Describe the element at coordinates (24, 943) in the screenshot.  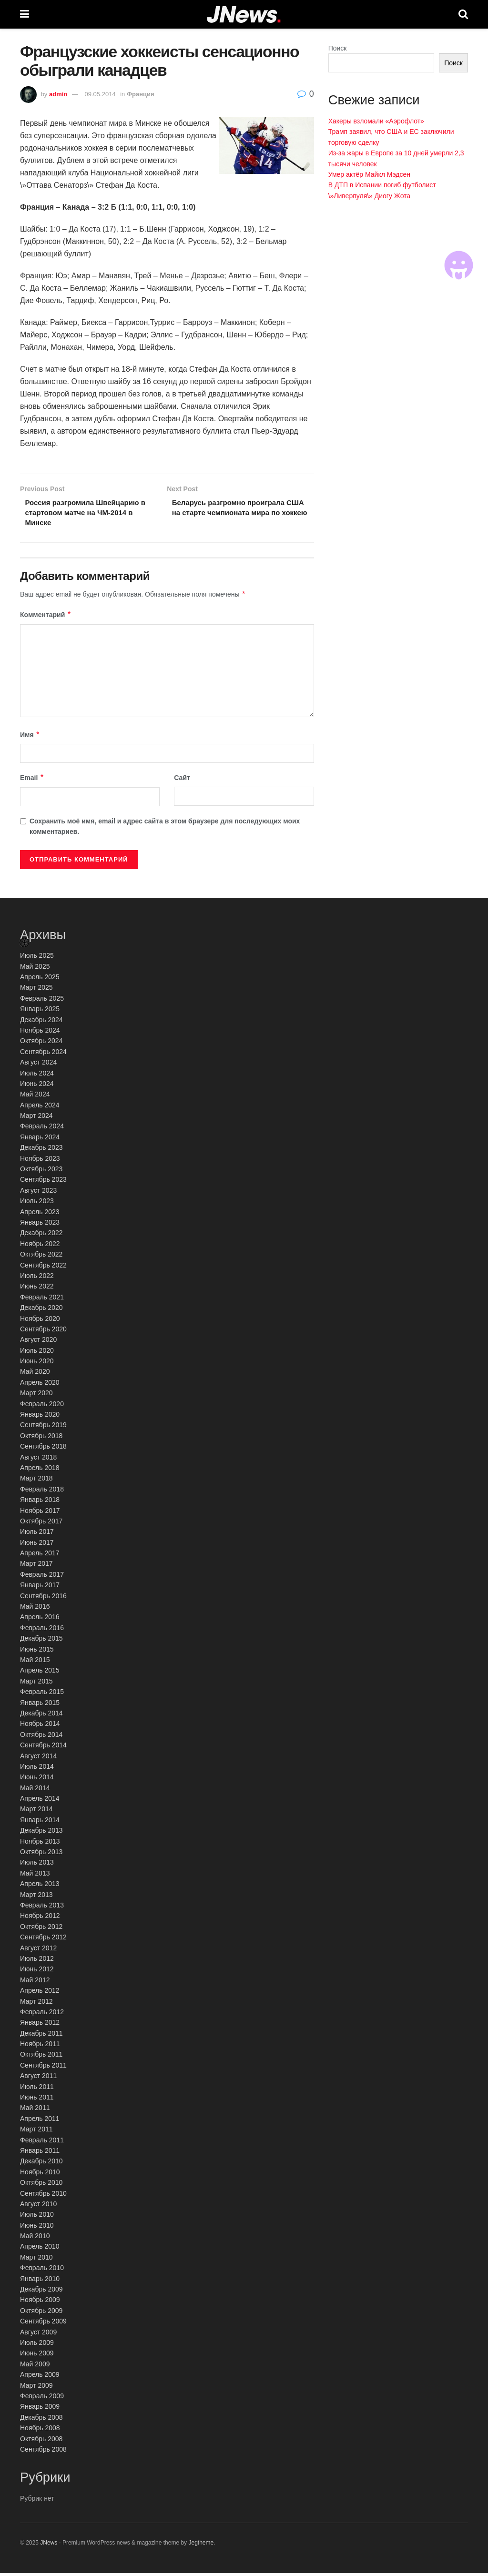
I see `view account balance or payment options` at that location.